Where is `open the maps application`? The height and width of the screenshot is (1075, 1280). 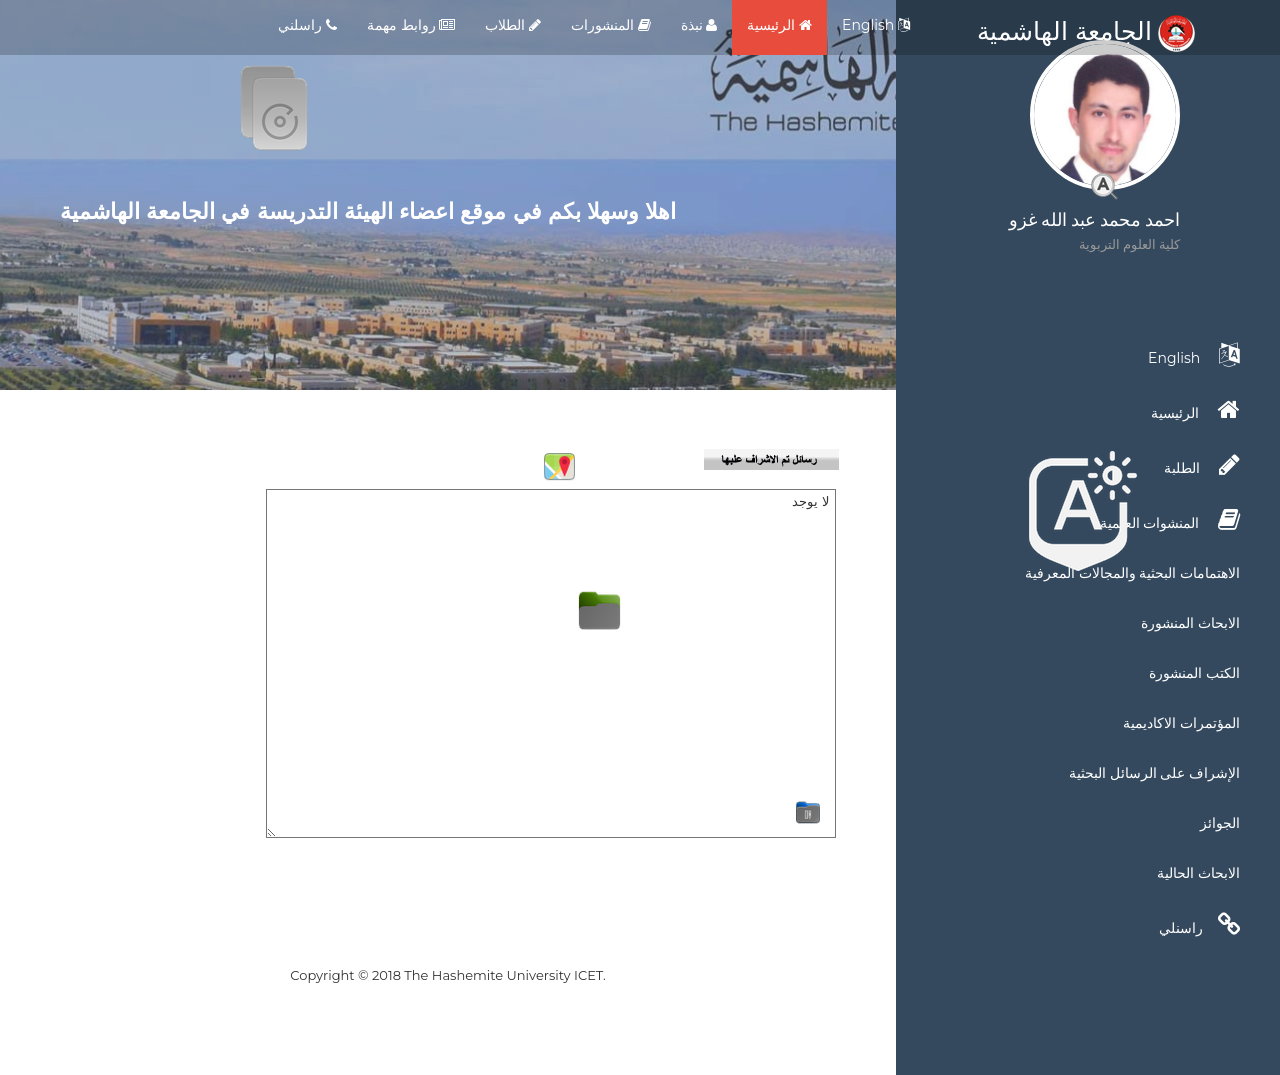
open the maps application is located at coordinates (559, 466).